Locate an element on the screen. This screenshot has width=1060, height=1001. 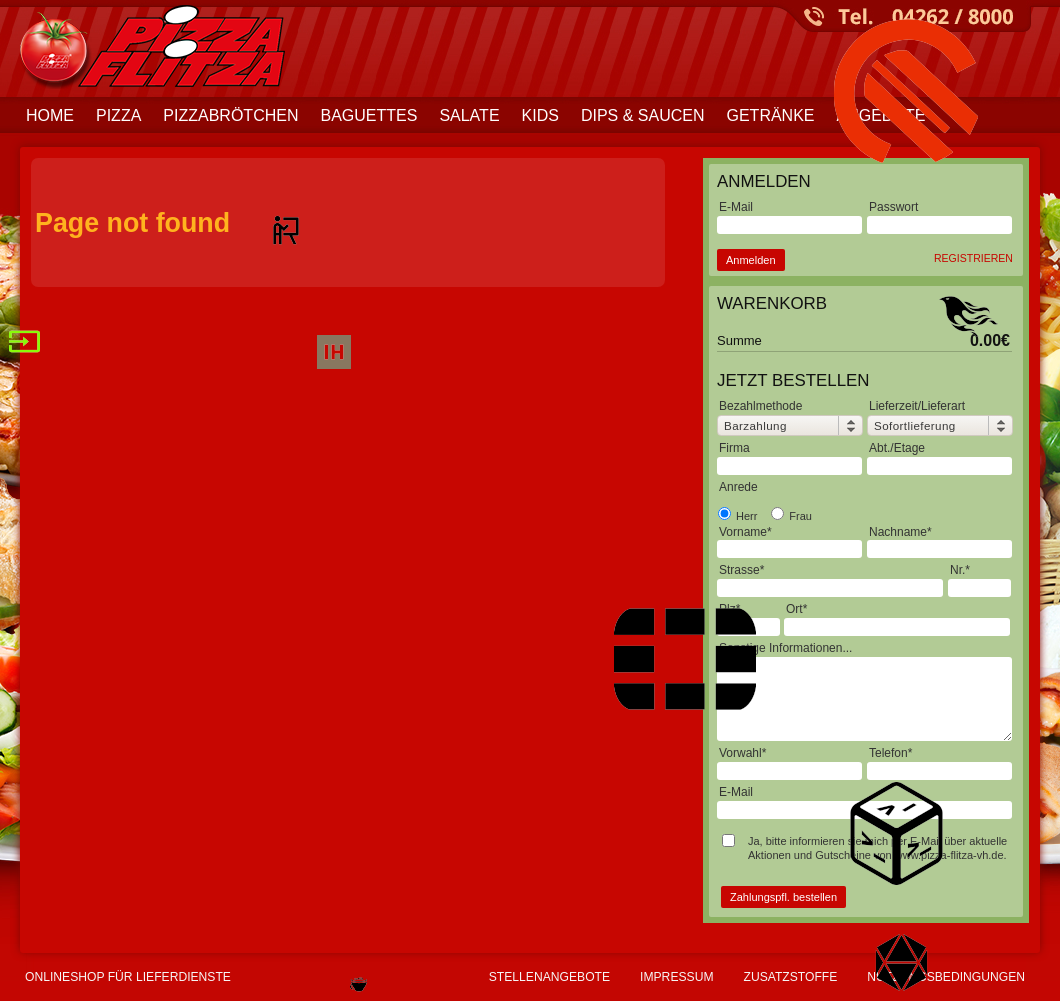
open distrobox container management application is located at coordinates (896, 833).